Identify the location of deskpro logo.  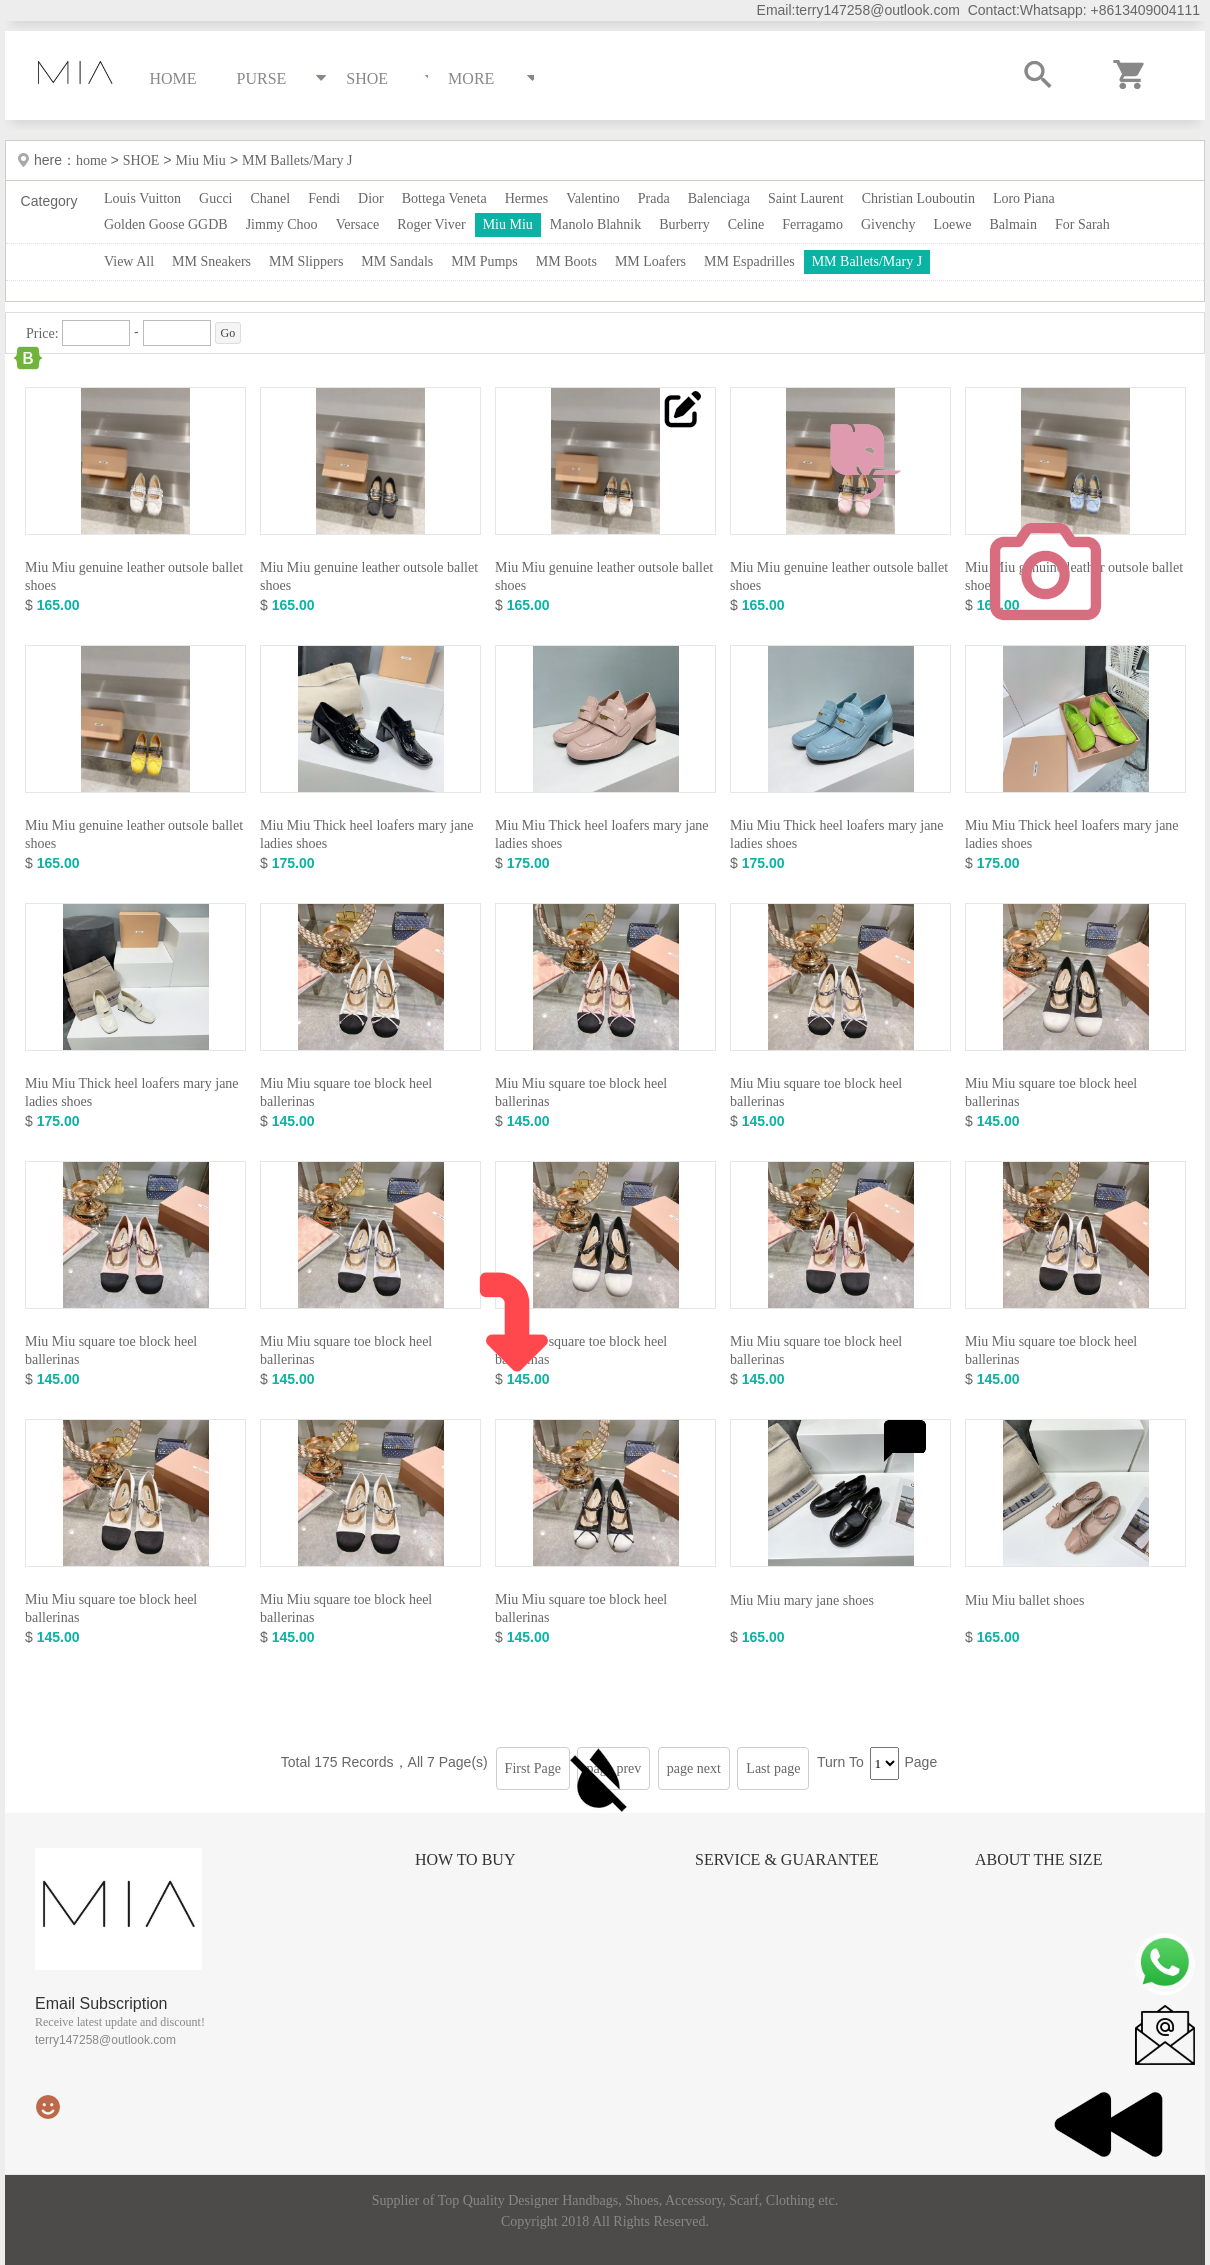
(866, 462).